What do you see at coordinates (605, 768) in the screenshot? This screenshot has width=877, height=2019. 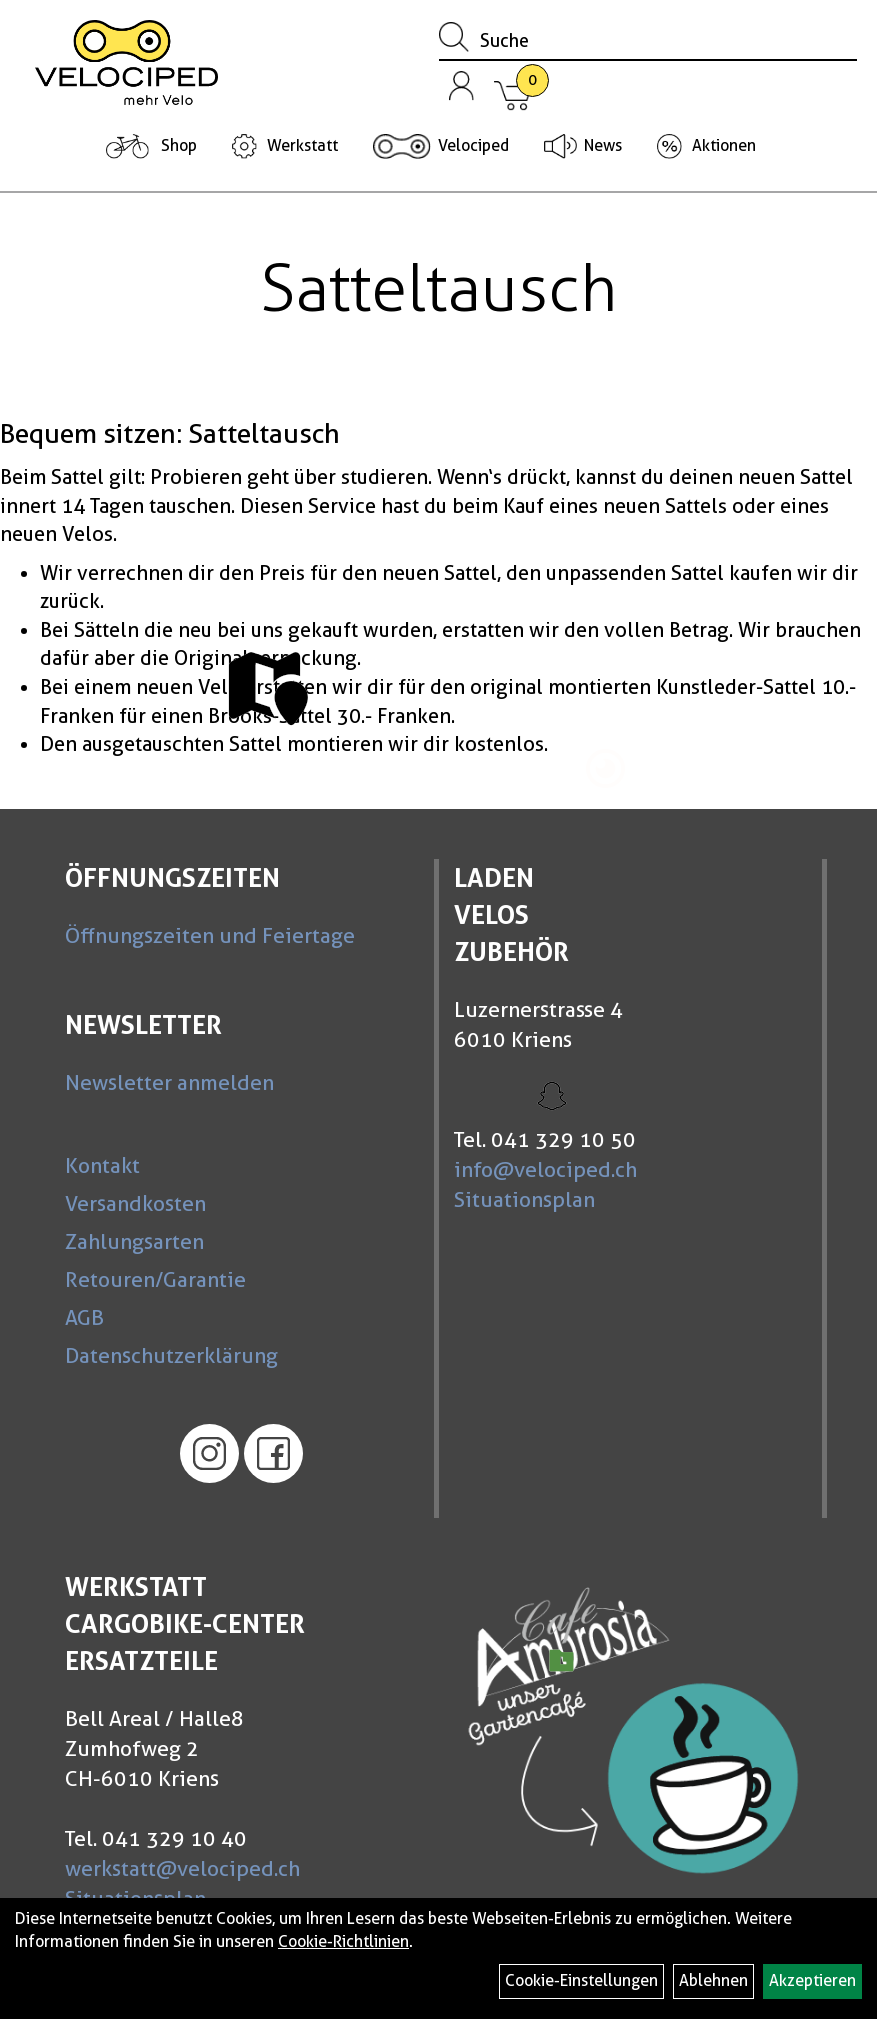 I see `view or preview content` at bounding box center [605, 768].